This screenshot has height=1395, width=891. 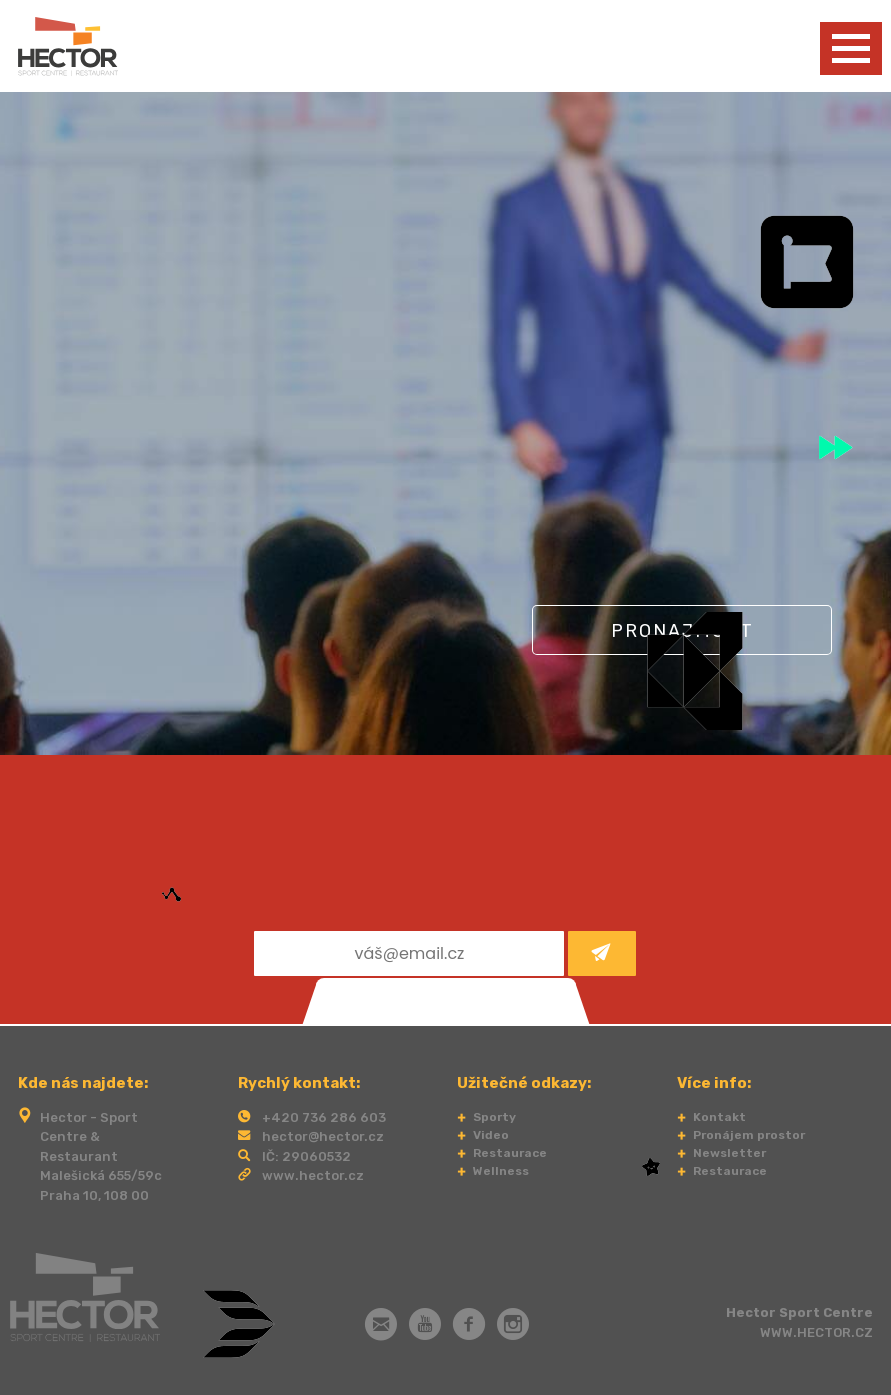 I want to click on bombardier company logo, so click(x=239, y=1324).